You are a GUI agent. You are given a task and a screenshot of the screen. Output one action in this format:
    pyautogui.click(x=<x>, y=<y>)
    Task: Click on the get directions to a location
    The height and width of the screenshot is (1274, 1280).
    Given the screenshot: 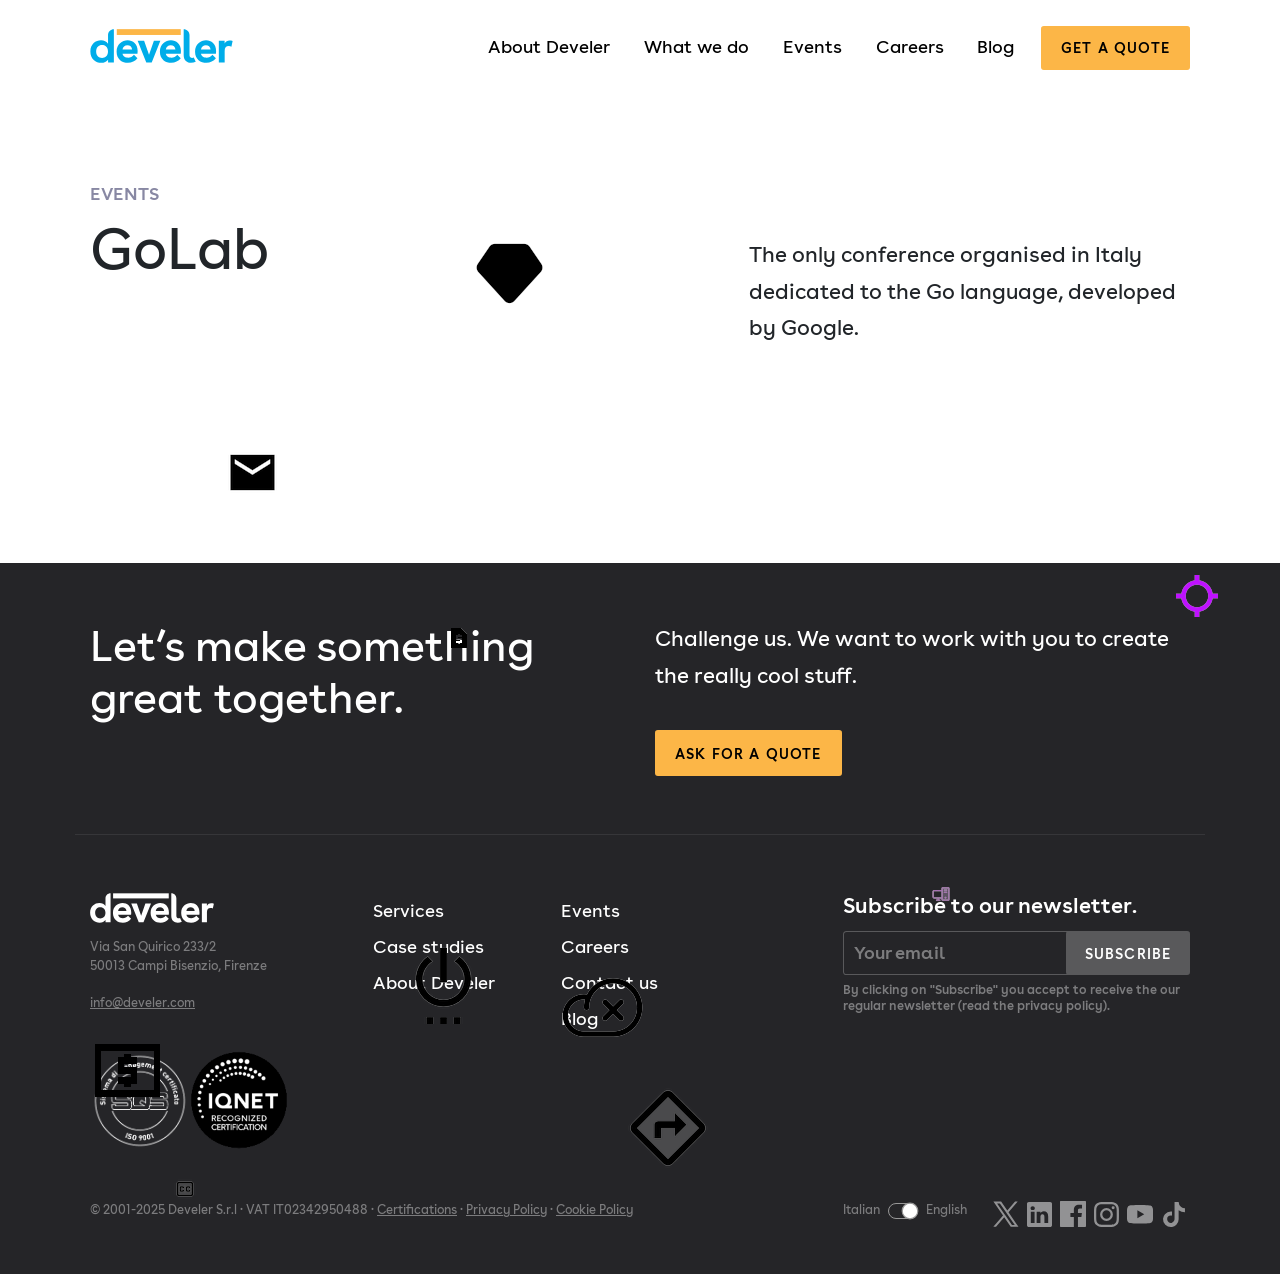 What is the action you would take?
    pyautogui.click(x=668, y=1128)
    